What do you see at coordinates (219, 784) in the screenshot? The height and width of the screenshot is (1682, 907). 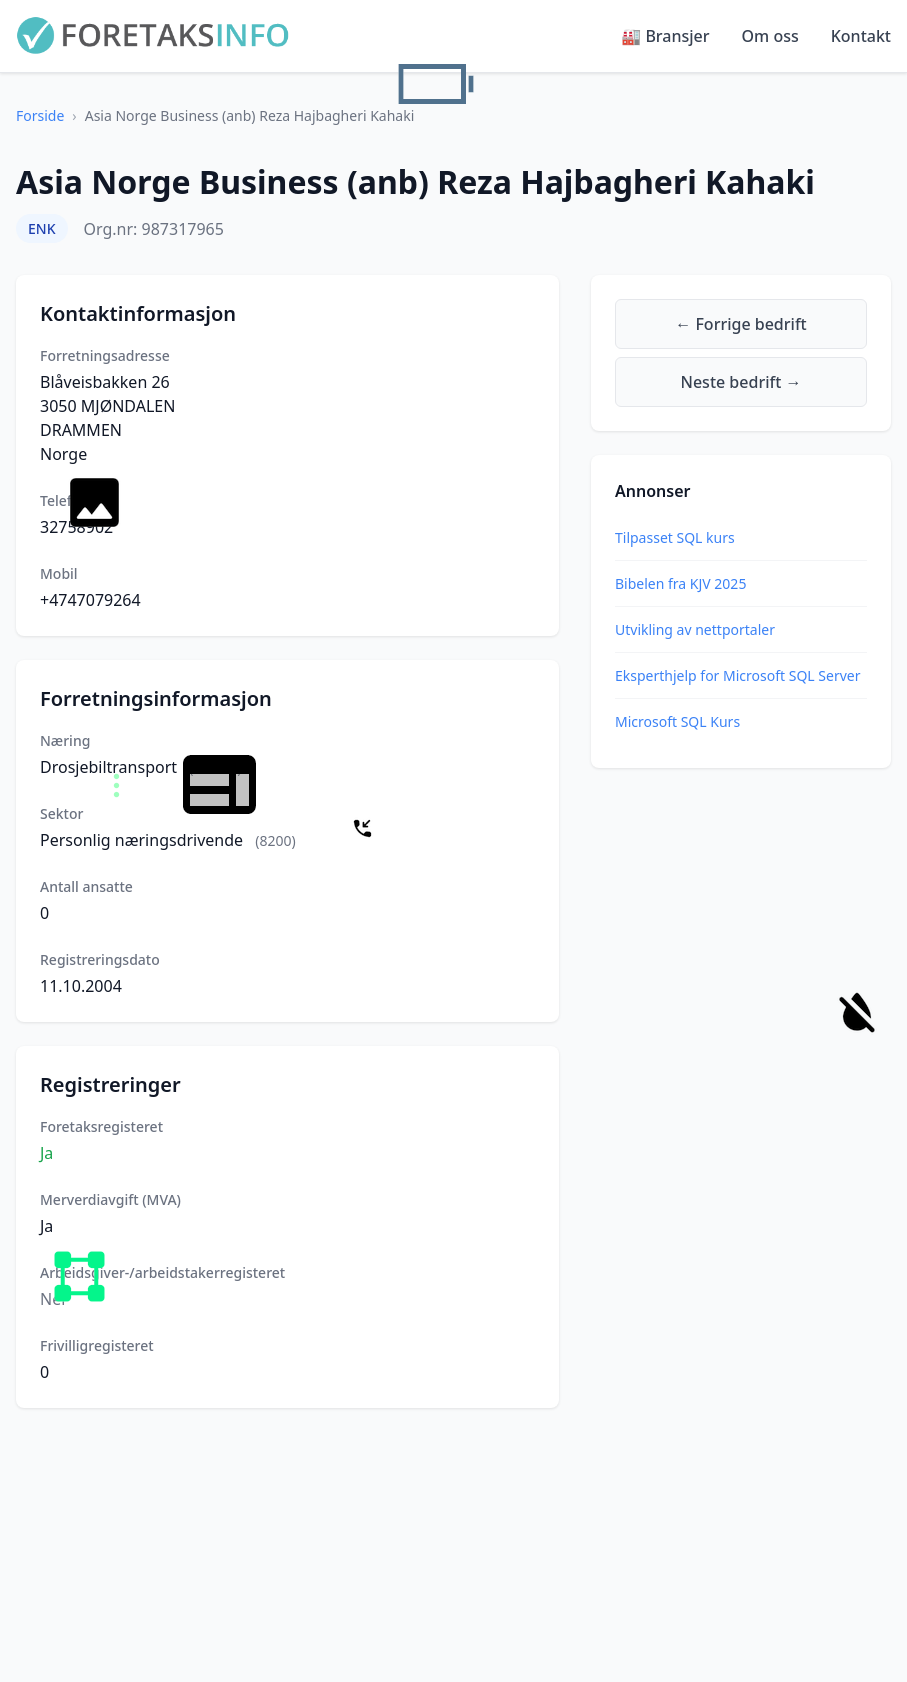 I see `open web browser` at bounding box center [219, 784].